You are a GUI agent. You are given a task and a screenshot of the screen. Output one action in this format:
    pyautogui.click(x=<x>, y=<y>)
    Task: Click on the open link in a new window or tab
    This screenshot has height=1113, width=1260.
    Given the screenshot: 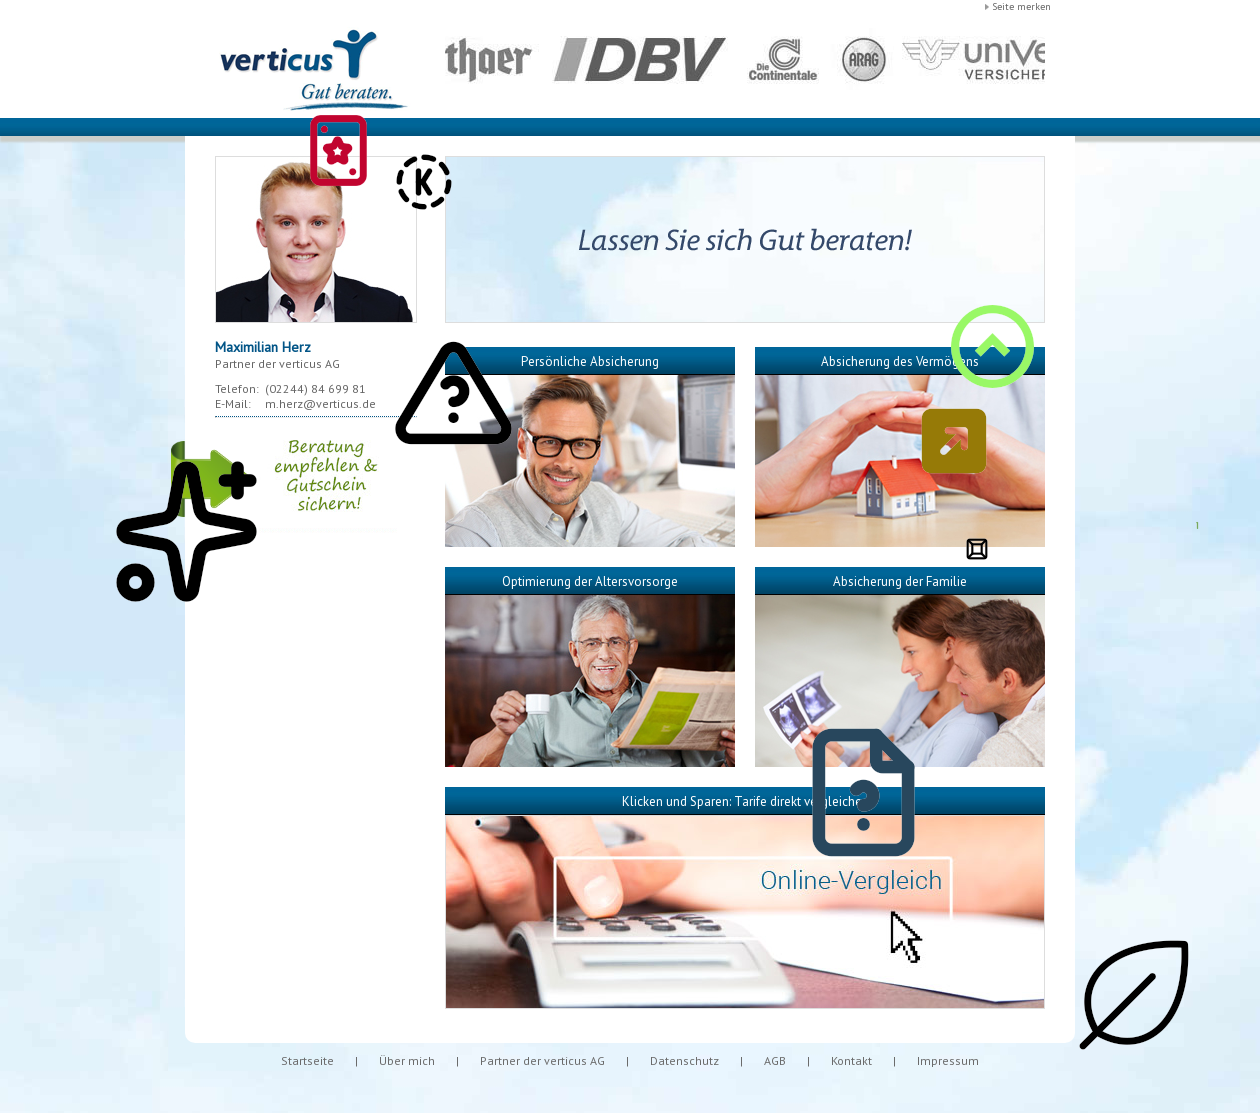 What is the action you would take?
    pyautogui.click(x=954, y=441)
    